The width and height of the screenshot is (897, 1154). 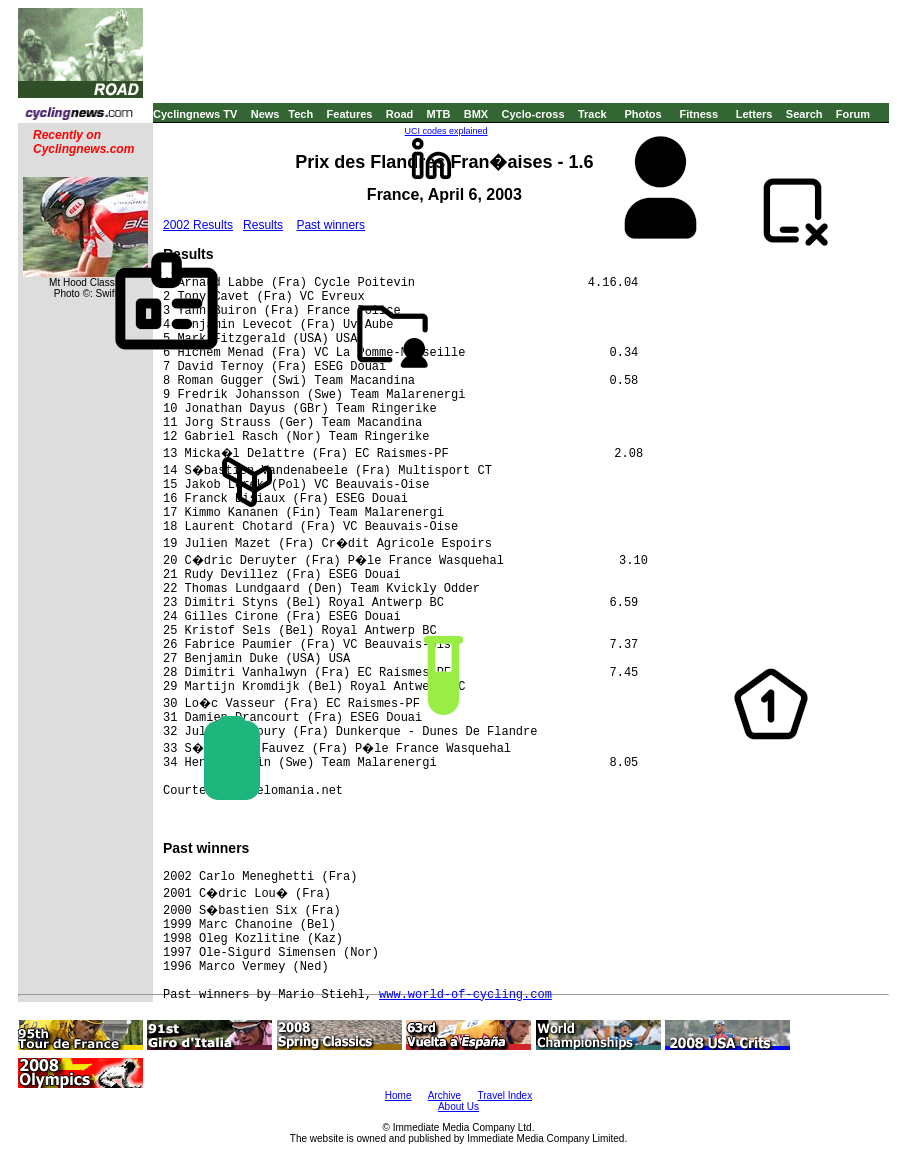 I want to click on indicates first step or priority level one, so click(x=771, y=706).